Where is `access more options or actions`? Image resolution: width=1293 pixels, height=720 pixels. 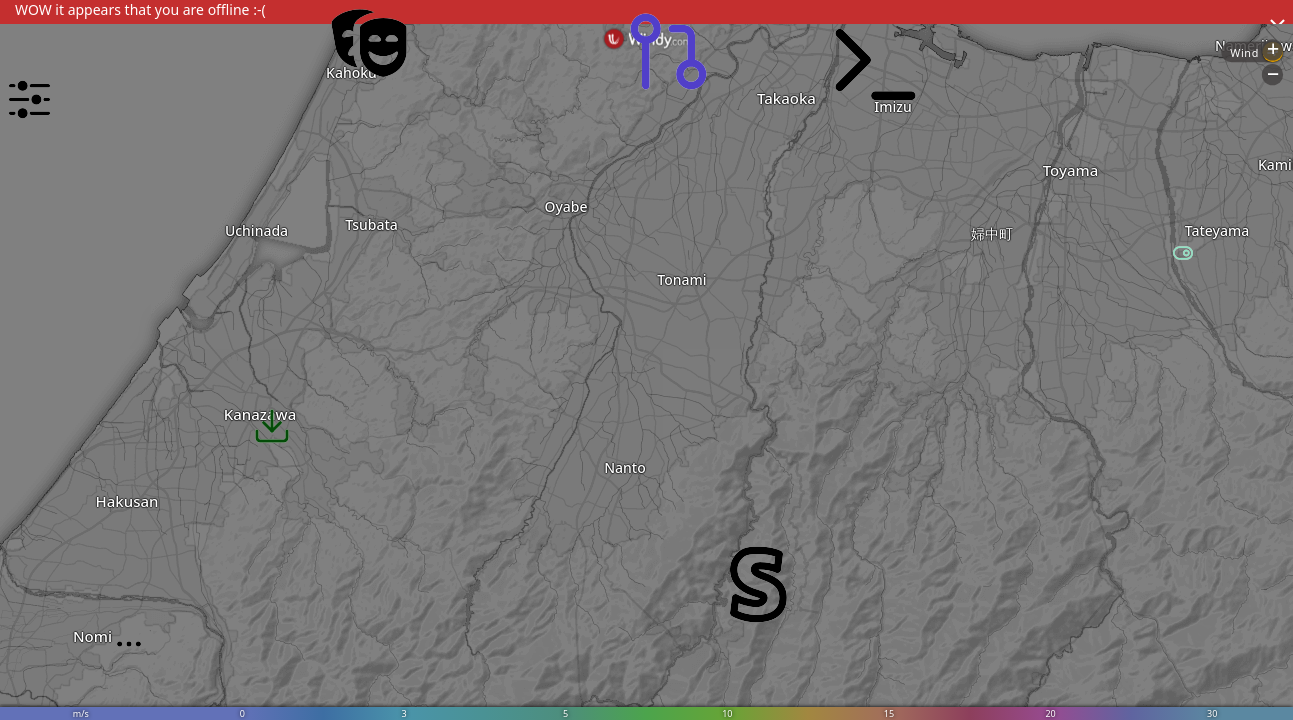 access more options or actions is located at coordinates (129, 644).